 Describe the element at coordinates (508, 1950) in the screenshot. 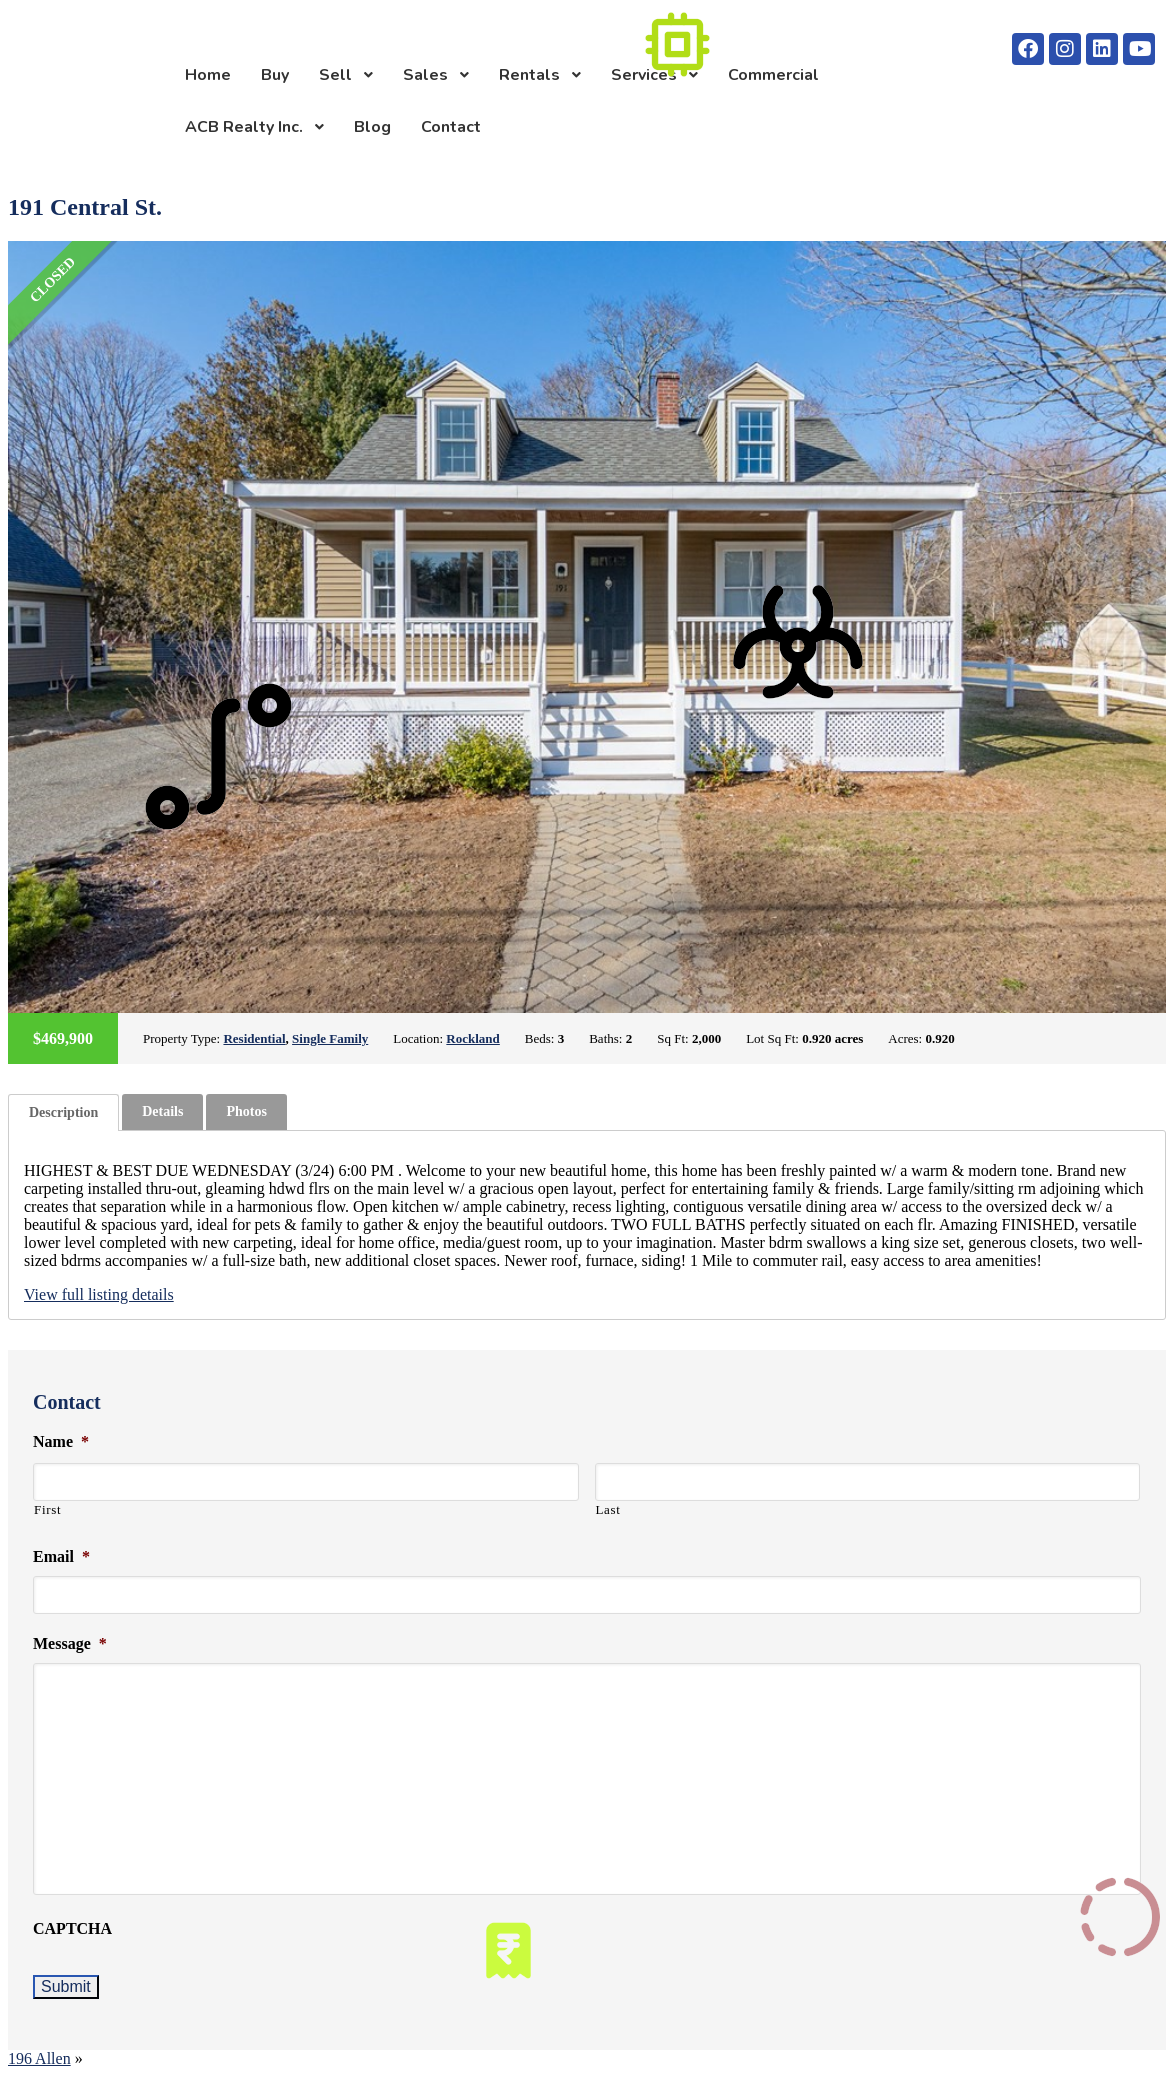

I see `view payment receipt in rupees` at that location.